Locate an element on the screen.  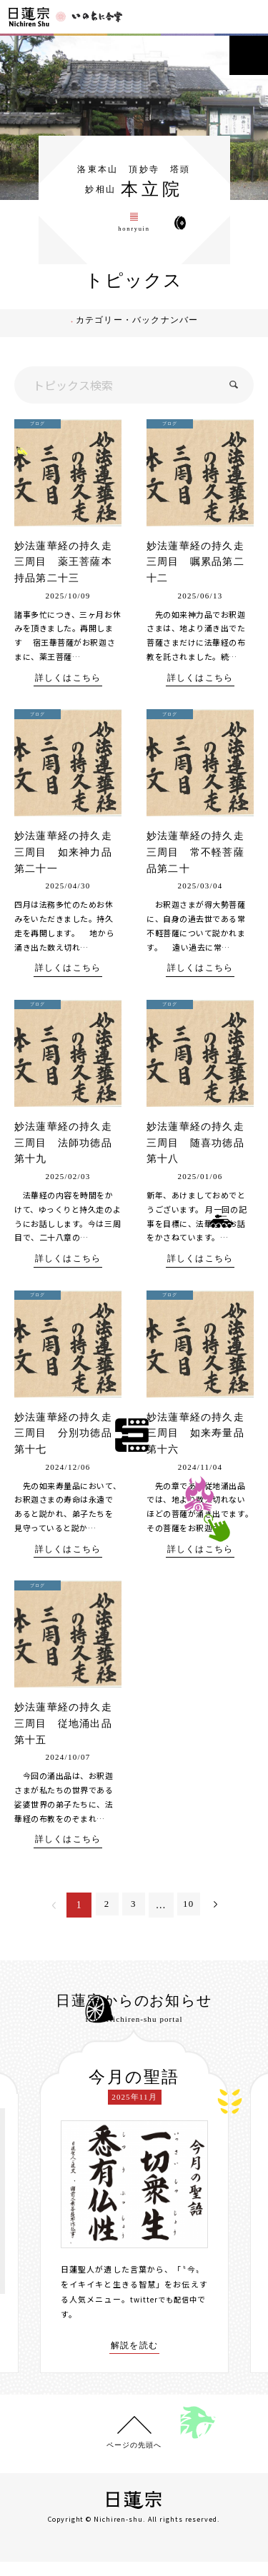
blow the whistle to report a violation is located at coordinates (22, 451).